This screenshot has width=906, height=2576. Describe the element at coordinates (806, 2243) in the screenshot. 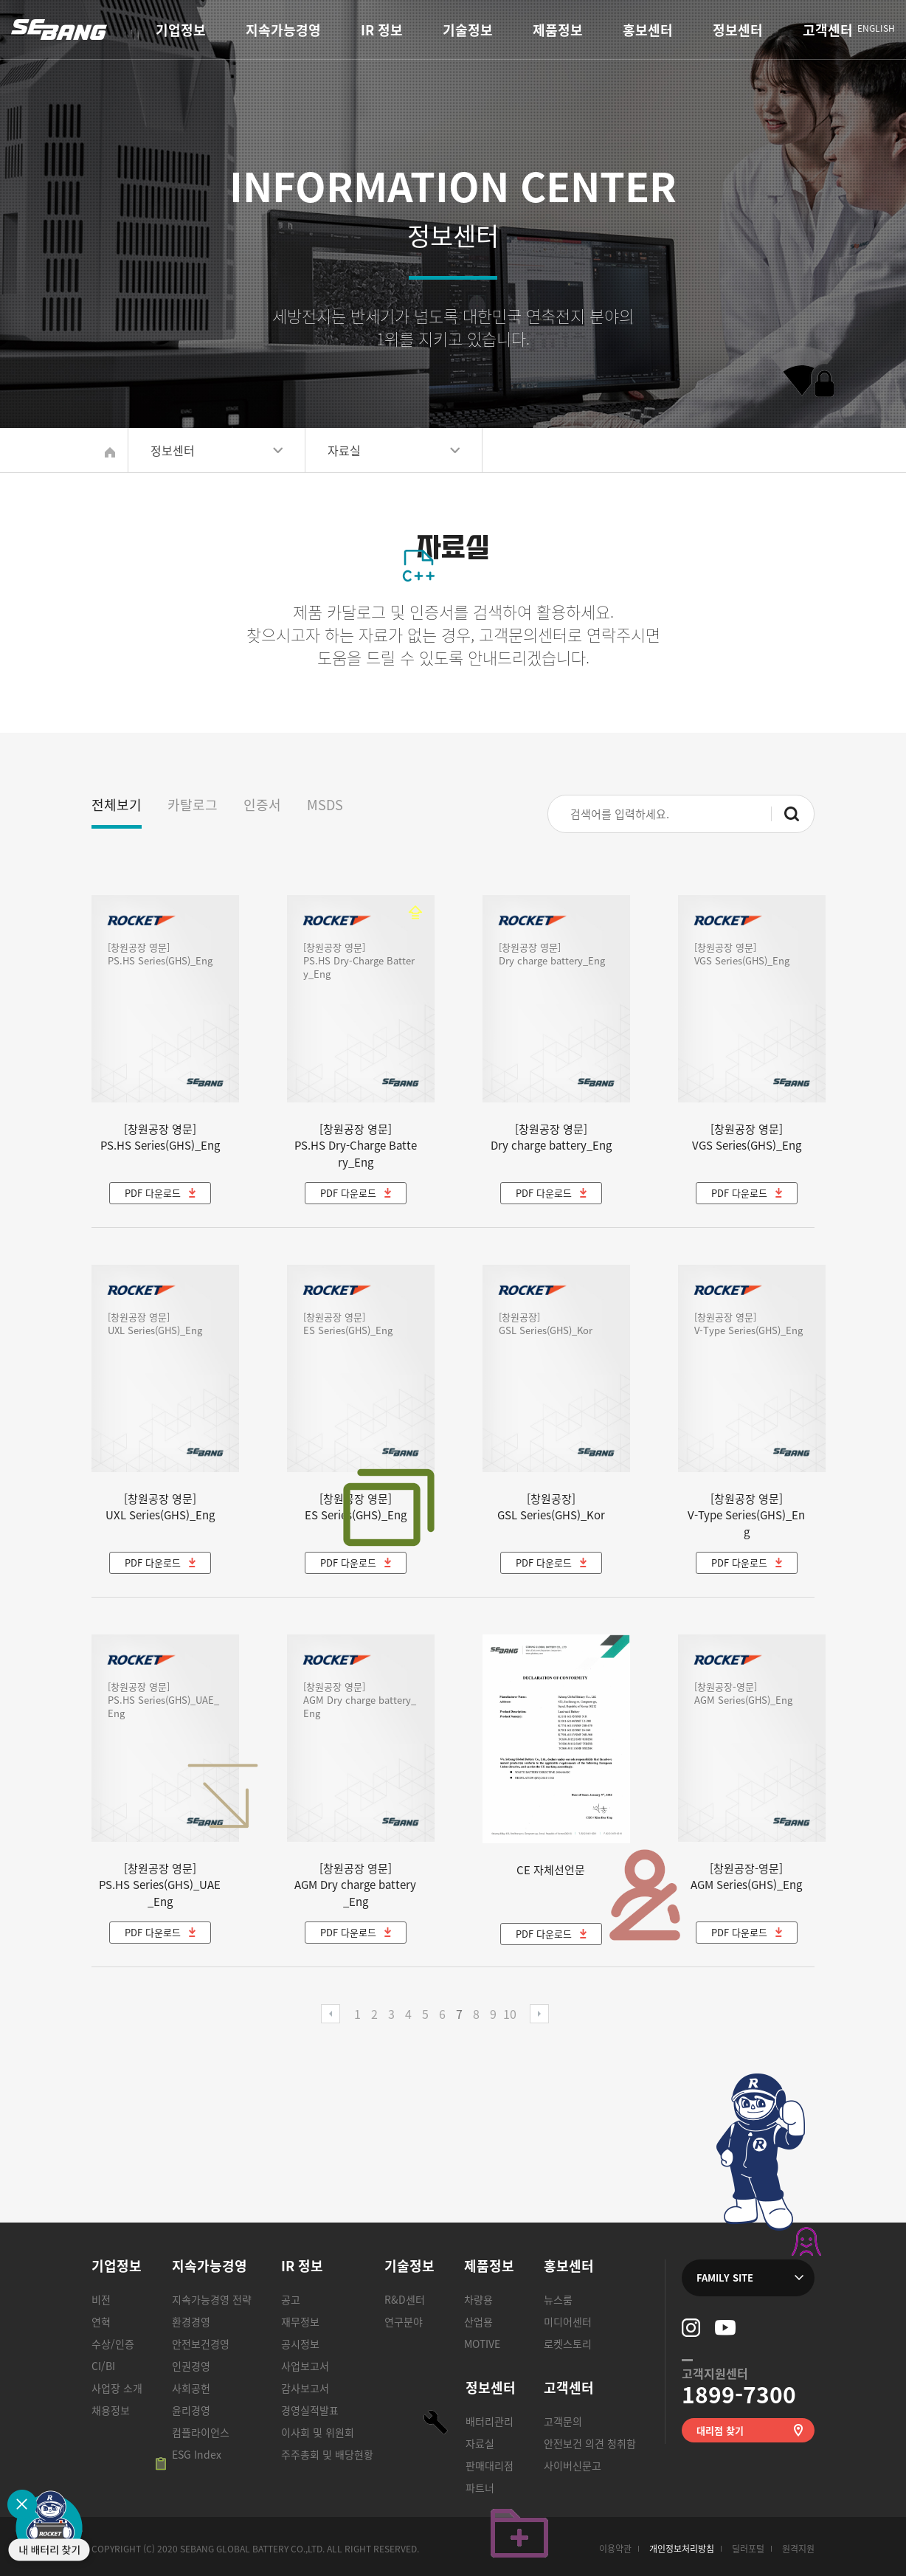

I see `indicates linux operating system compatibility` at that location.